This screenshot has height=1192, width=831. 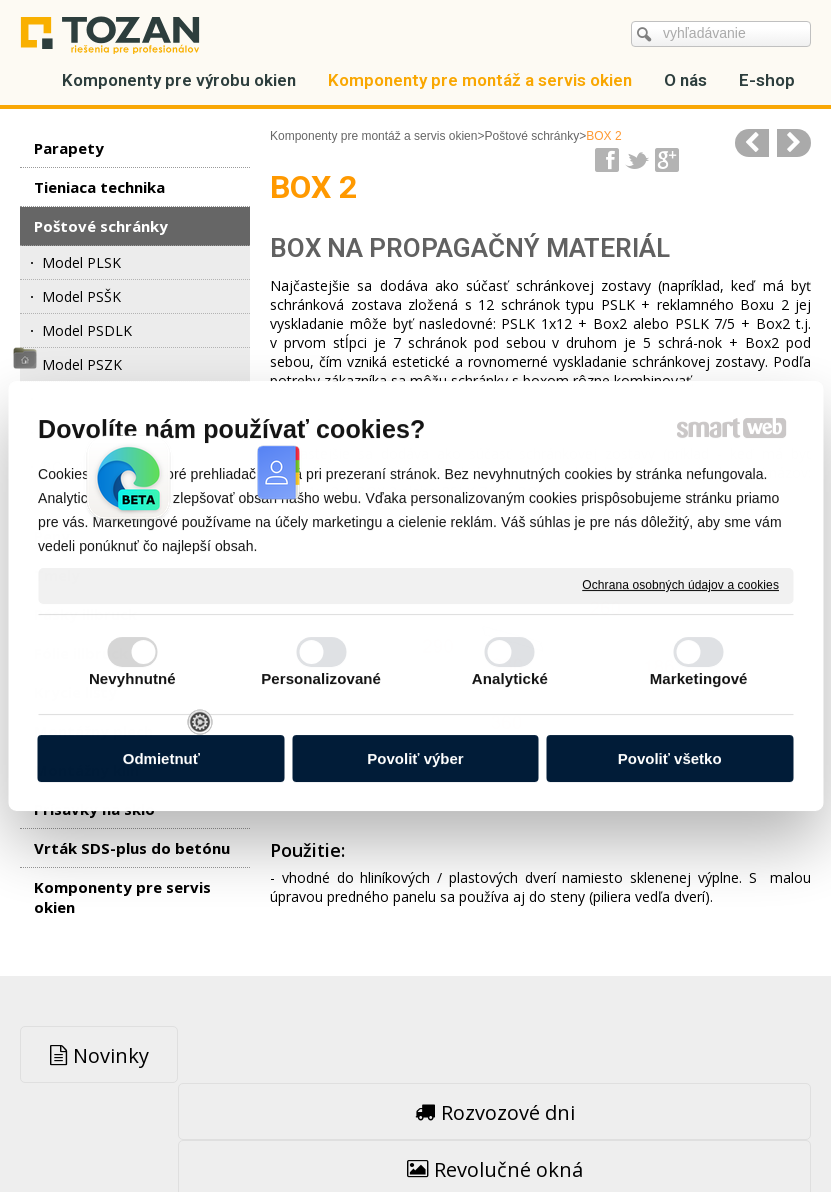 What do you see at coordinates (128, 477) in the screenshot?
I see `open microsoft edge beta browser` at bounding box center [128, 477].